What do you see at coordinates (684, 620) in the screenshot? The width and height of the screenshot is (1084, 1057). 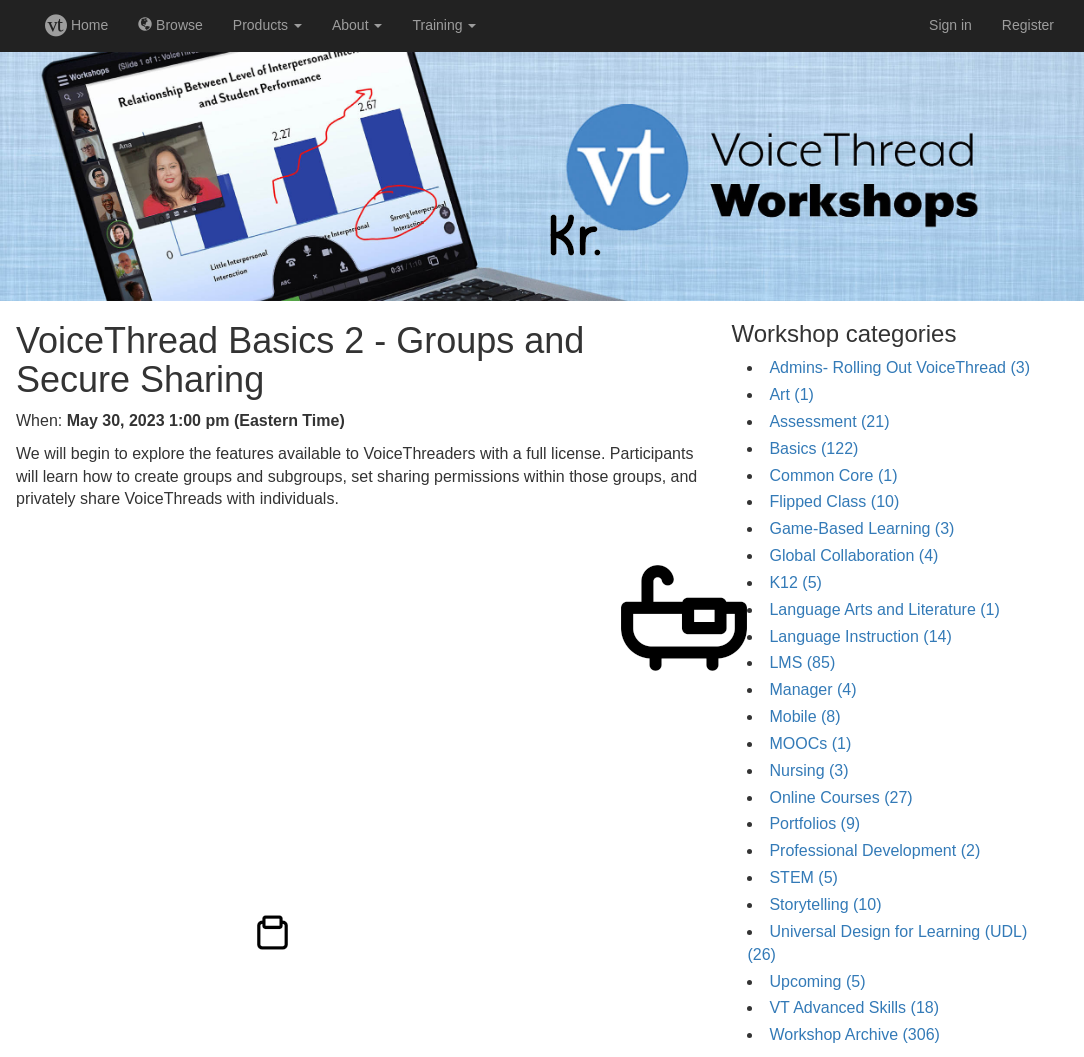 I see `indicates bathroom amenities available` at bounding box center [684, 620].